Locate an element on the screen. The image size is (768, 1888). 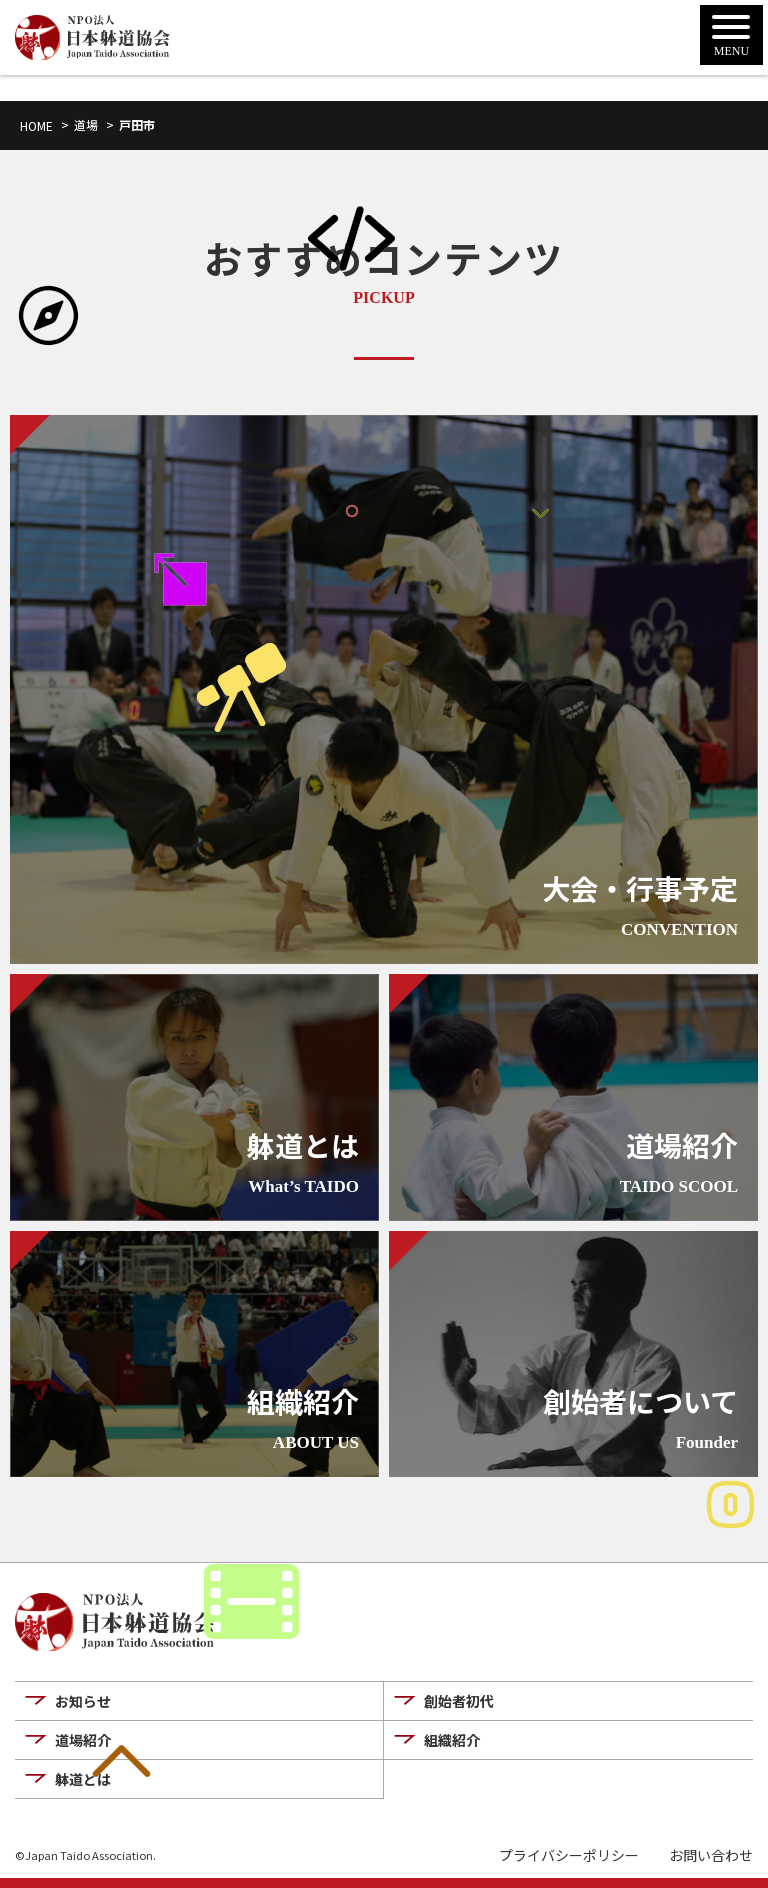
navigate to previous screen or parent folder is located at coordinates (180, 579).